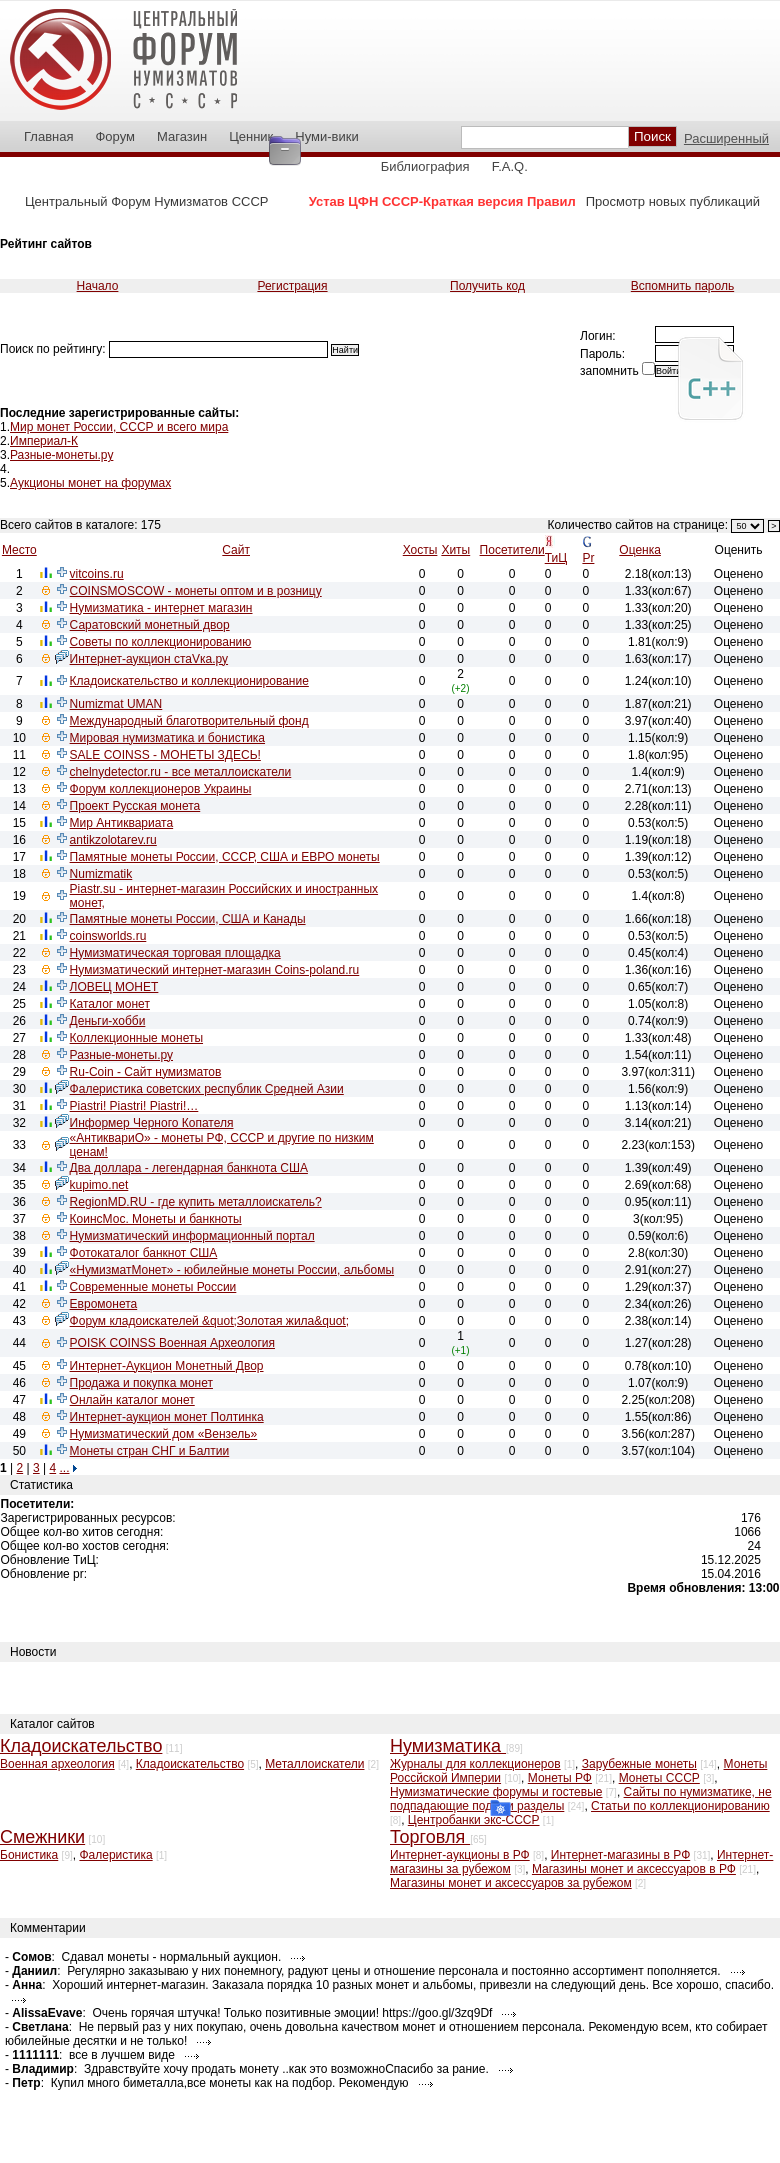 The image size is (780, 2163). I want to click on a C++ source code file, so click(710, 378).